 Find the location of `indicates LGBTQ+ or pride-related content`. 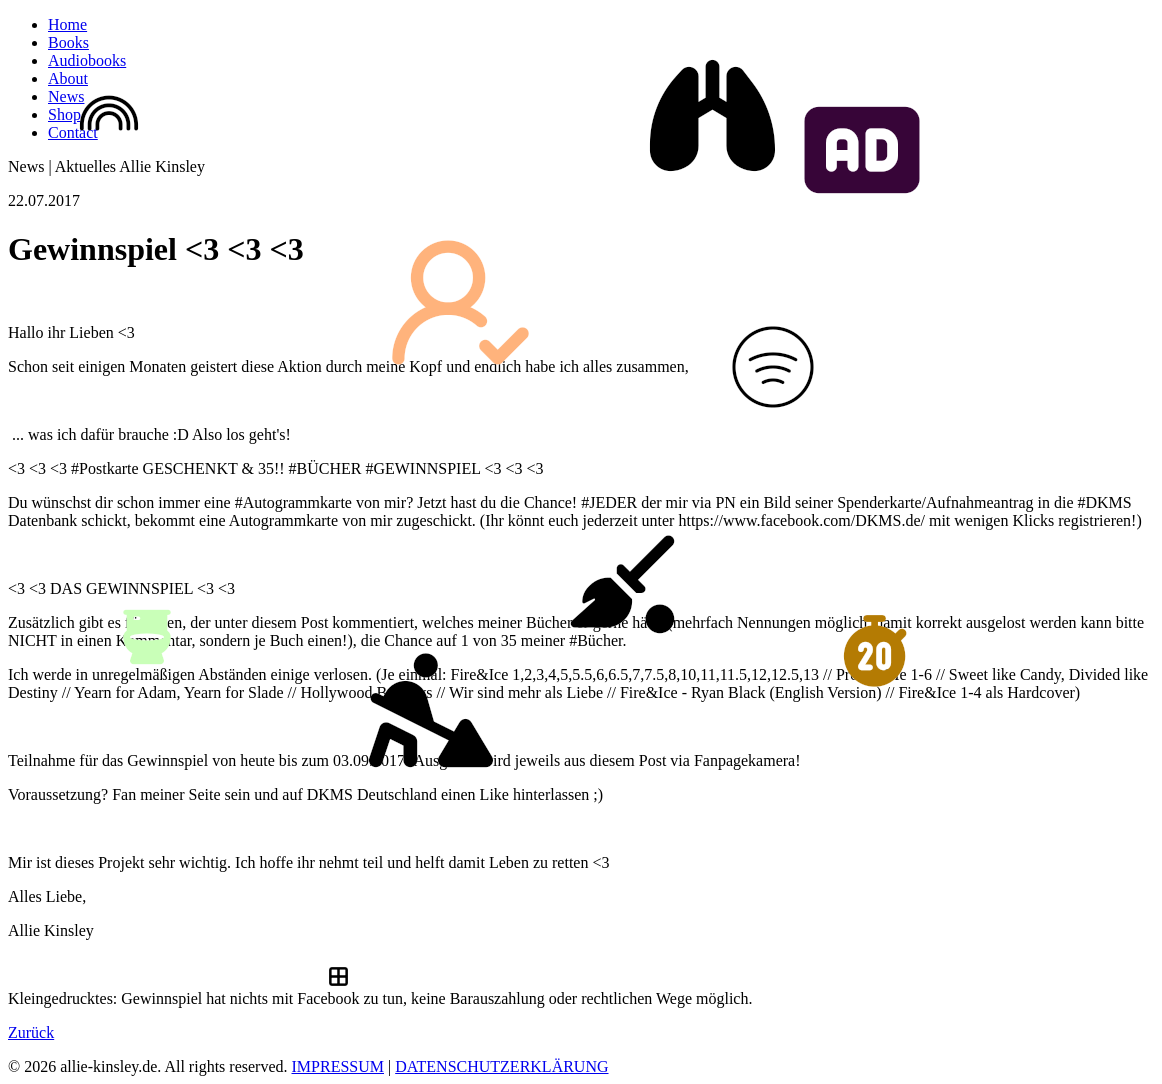

indicates LGBTQ+ or pride-related content is located at coordinates (109, 115).